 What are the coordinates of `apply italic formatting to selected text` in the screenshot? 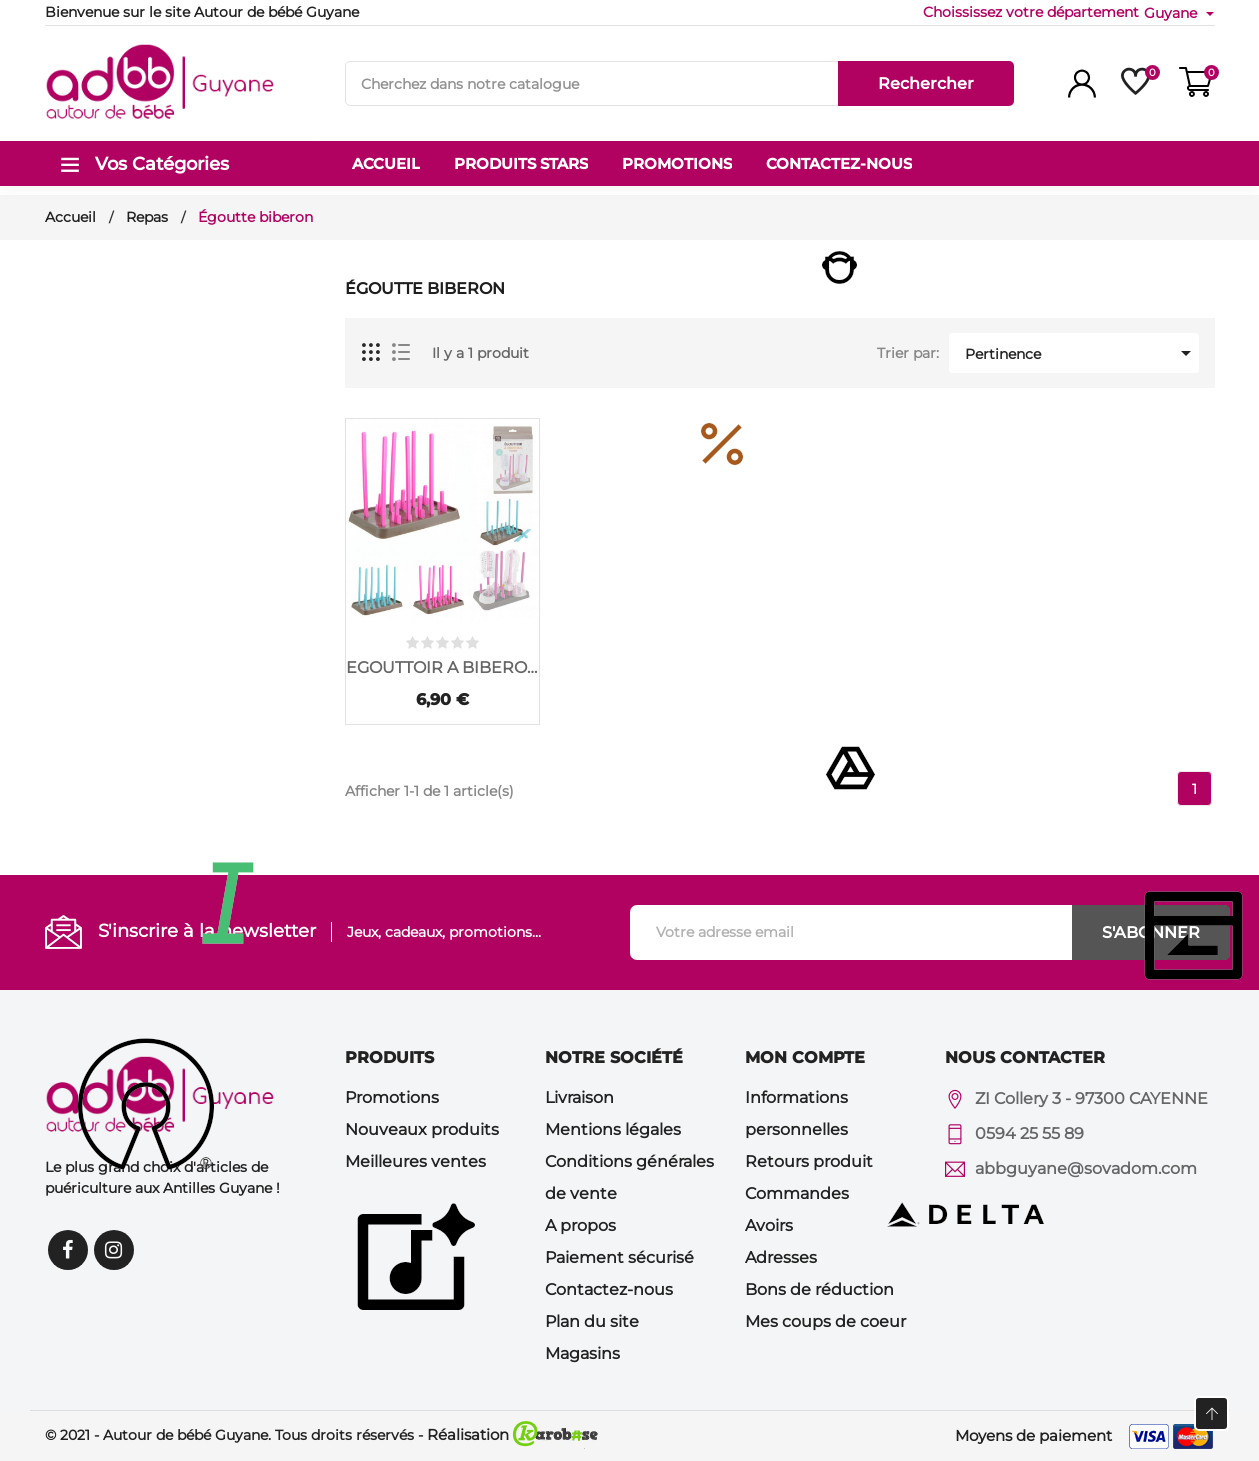 It's located at (228, 903).